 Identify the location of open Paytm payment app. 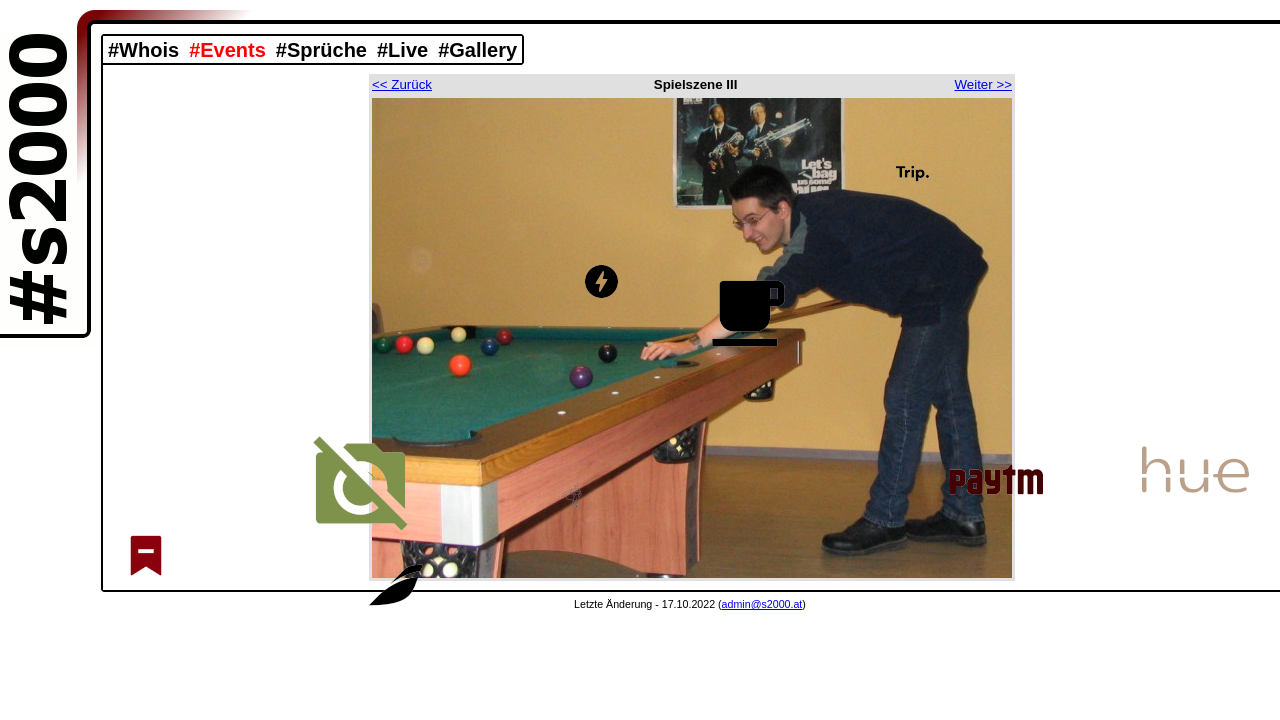
(996, 479).